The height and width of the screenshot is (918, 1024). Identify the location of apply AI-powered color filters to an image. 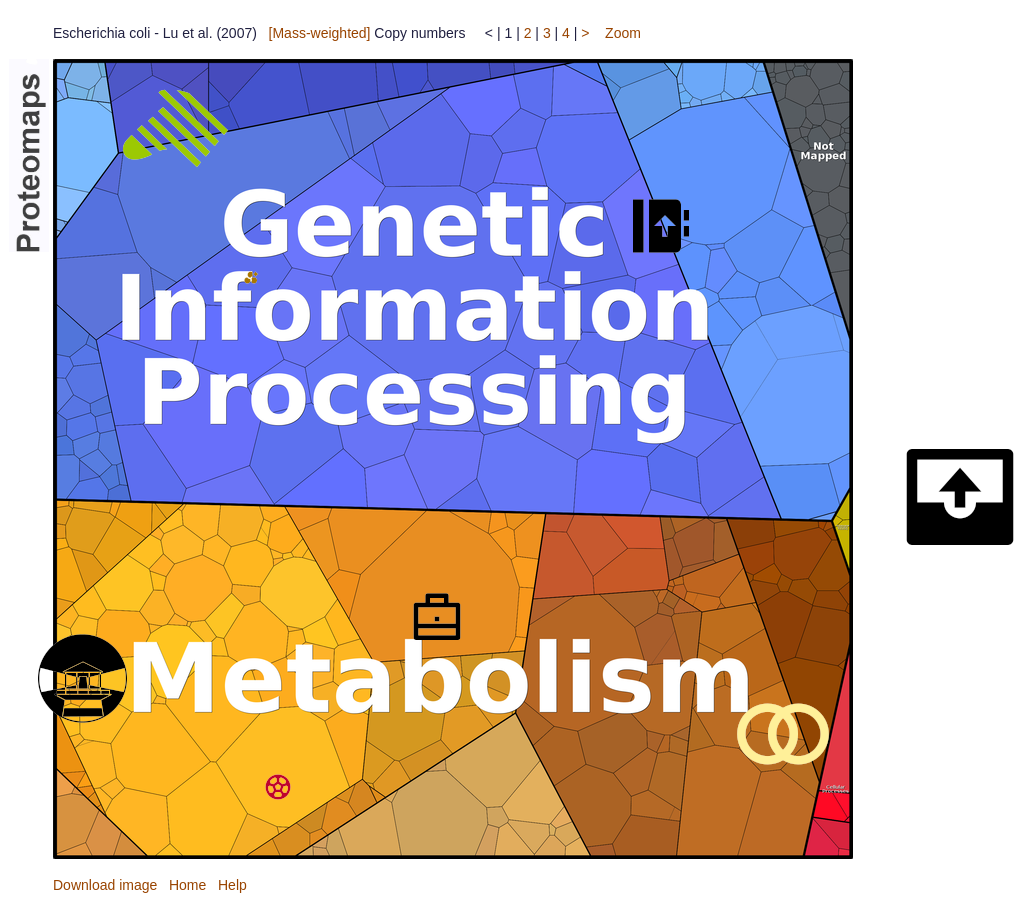
(251, 278).